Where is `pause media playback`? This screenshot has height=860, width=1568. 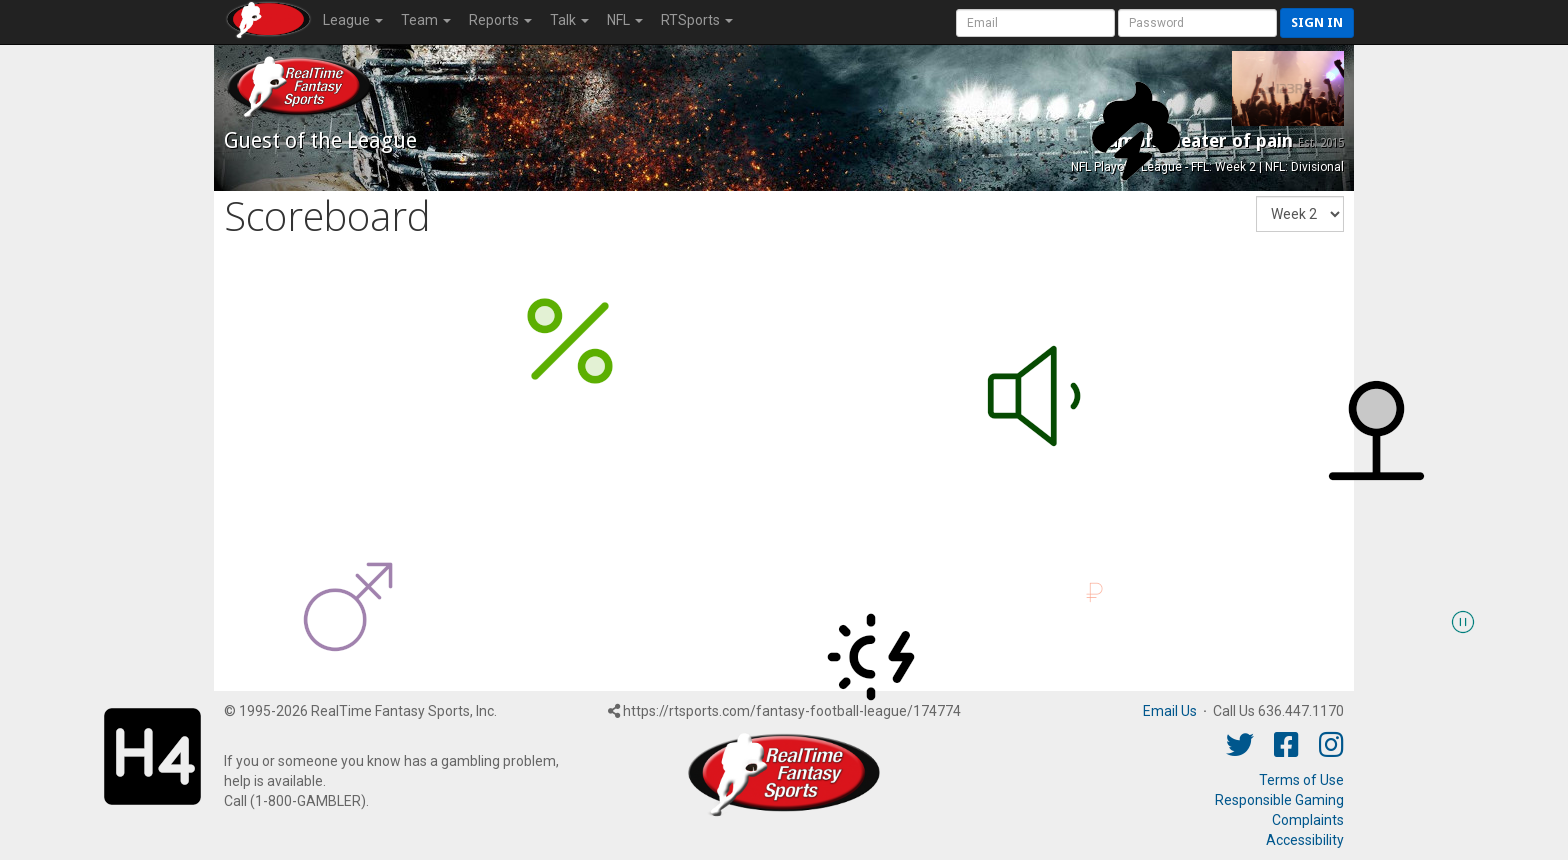
pause media playback is located at coordinates (1463, 622).